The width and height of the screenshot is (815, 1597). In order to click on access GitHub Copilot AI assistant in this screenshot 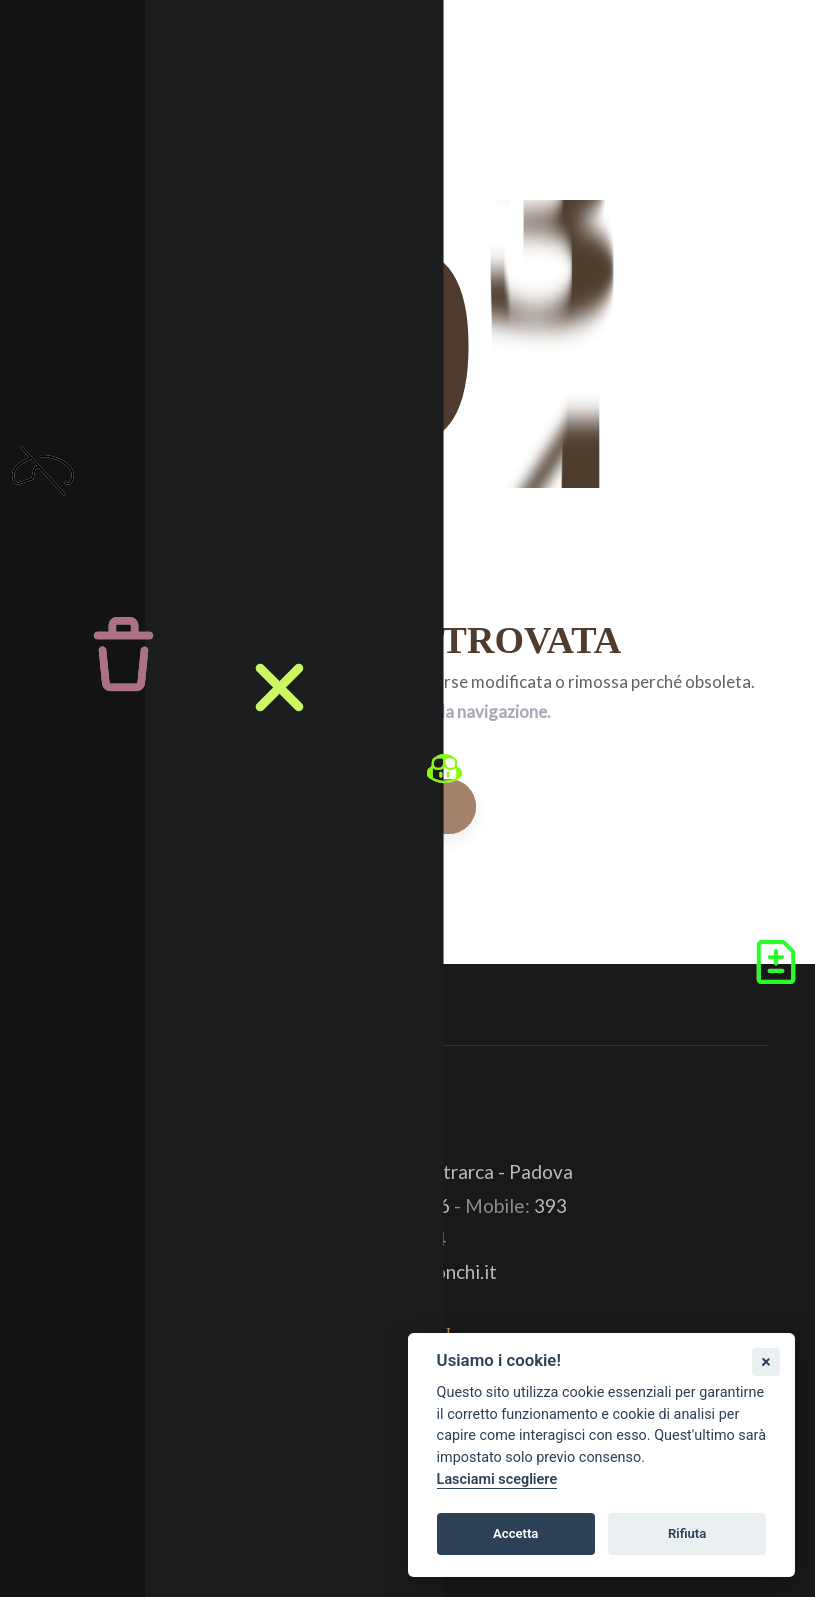, I will do `click(444, 768)`.